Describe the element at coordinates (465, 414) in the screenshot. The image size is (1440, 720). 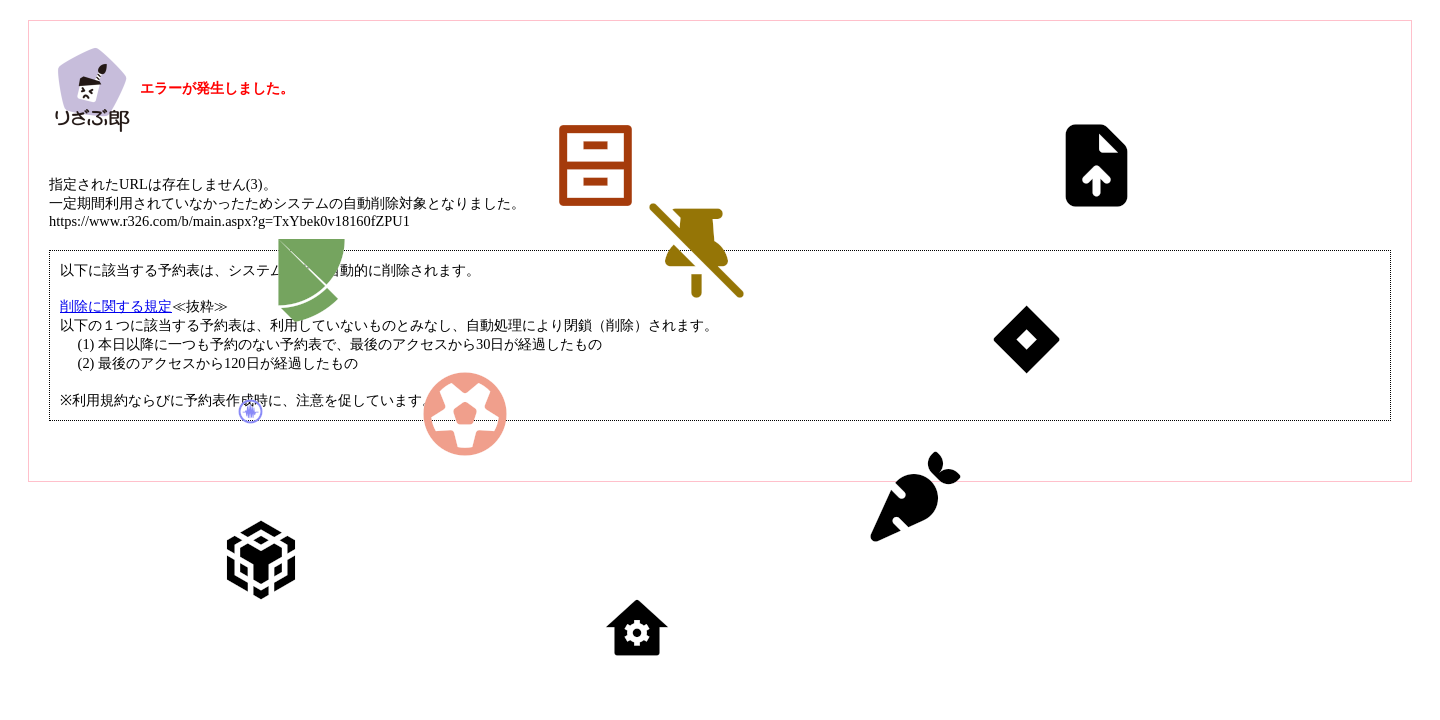
I see `access sports or football-related content` at that location.